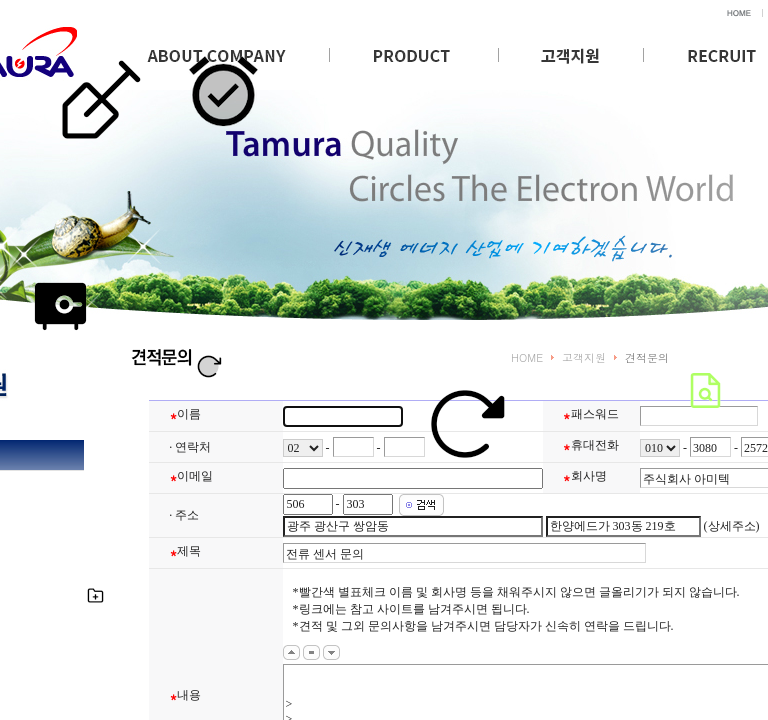 The image size is (768, 720). What do you see at coordinates (95, 595) in the screenshot?
I see `create a new folder` at bounding box center [95, 595].